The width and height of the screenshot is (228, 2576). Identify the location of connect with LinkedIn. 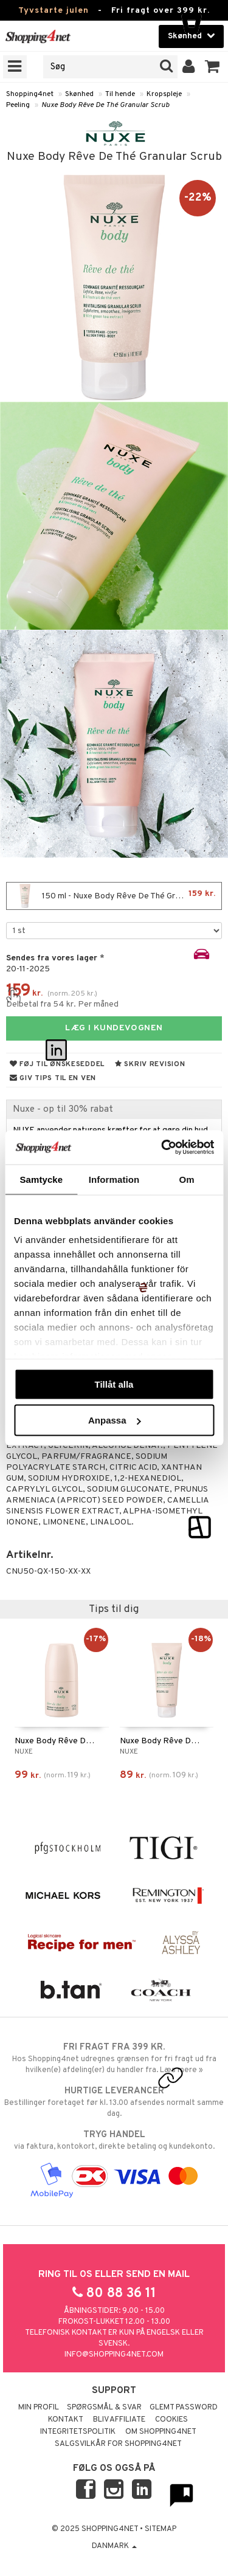
(56, 1050).